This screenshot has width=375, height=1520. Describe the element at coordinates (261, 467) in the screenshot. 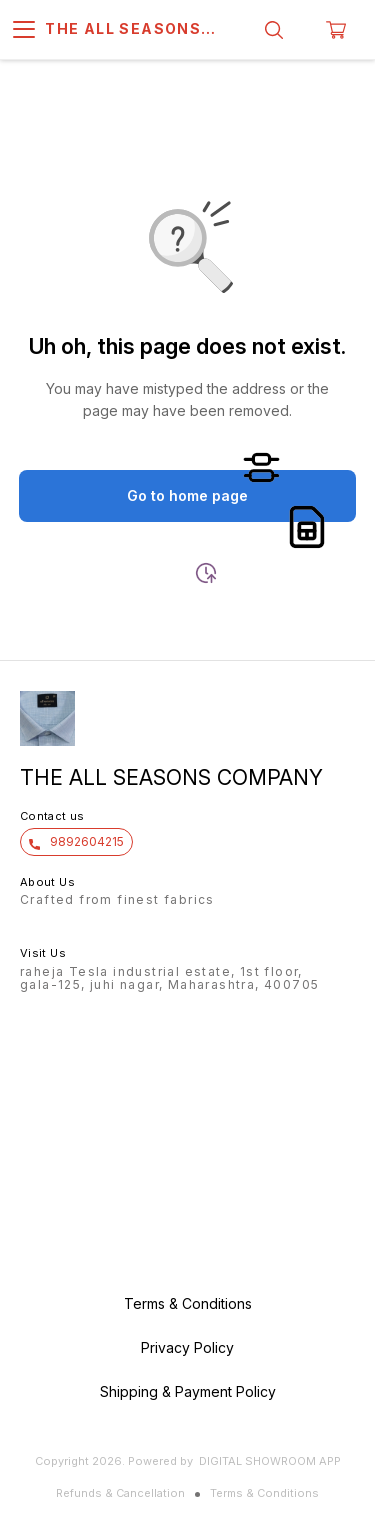

I see `distribute objects evenly with vertical center alignment` at that location.